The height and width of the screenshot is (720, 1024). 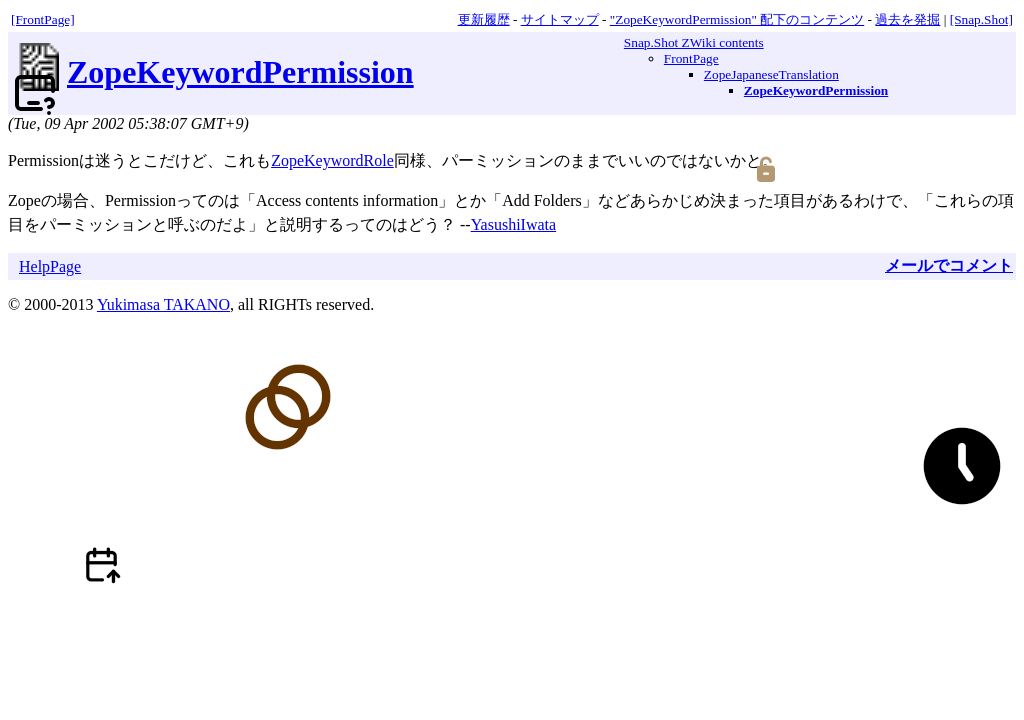 What do you see at coordinates (288, 407) in the screenshot?
I see `toggle blend mode settings` at bounding box center [288, 407].